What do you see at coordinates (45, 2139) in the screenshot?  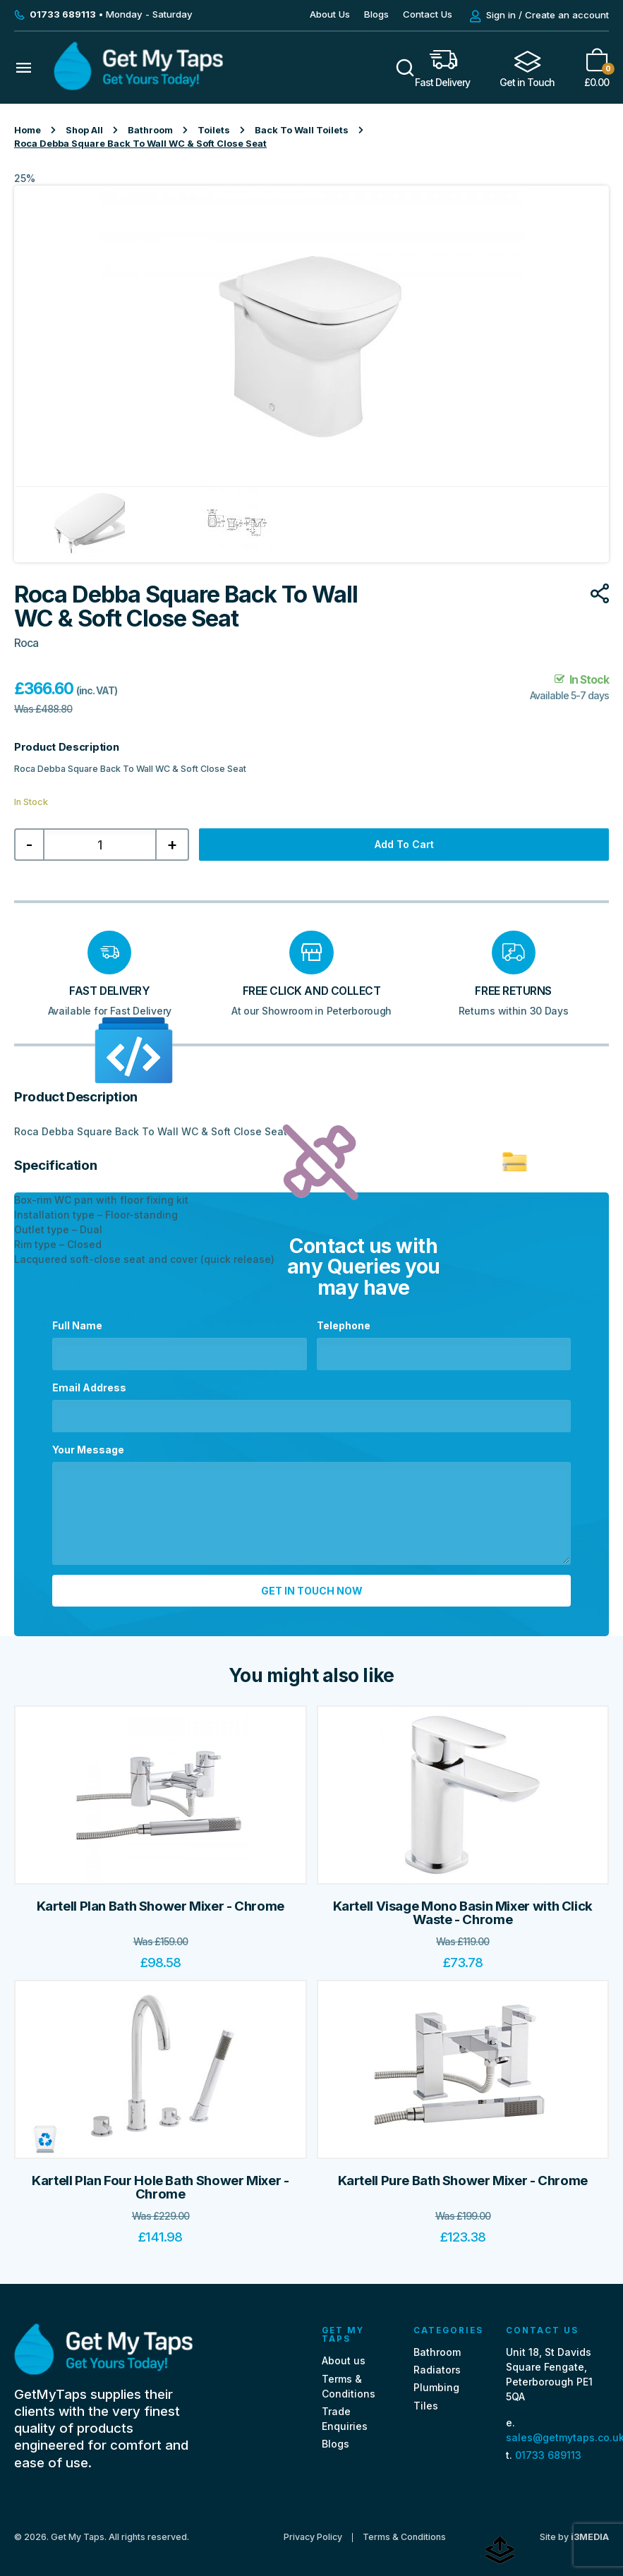 I see `empty recycle bin with no deleted items` at bounding box center [45, 2139].